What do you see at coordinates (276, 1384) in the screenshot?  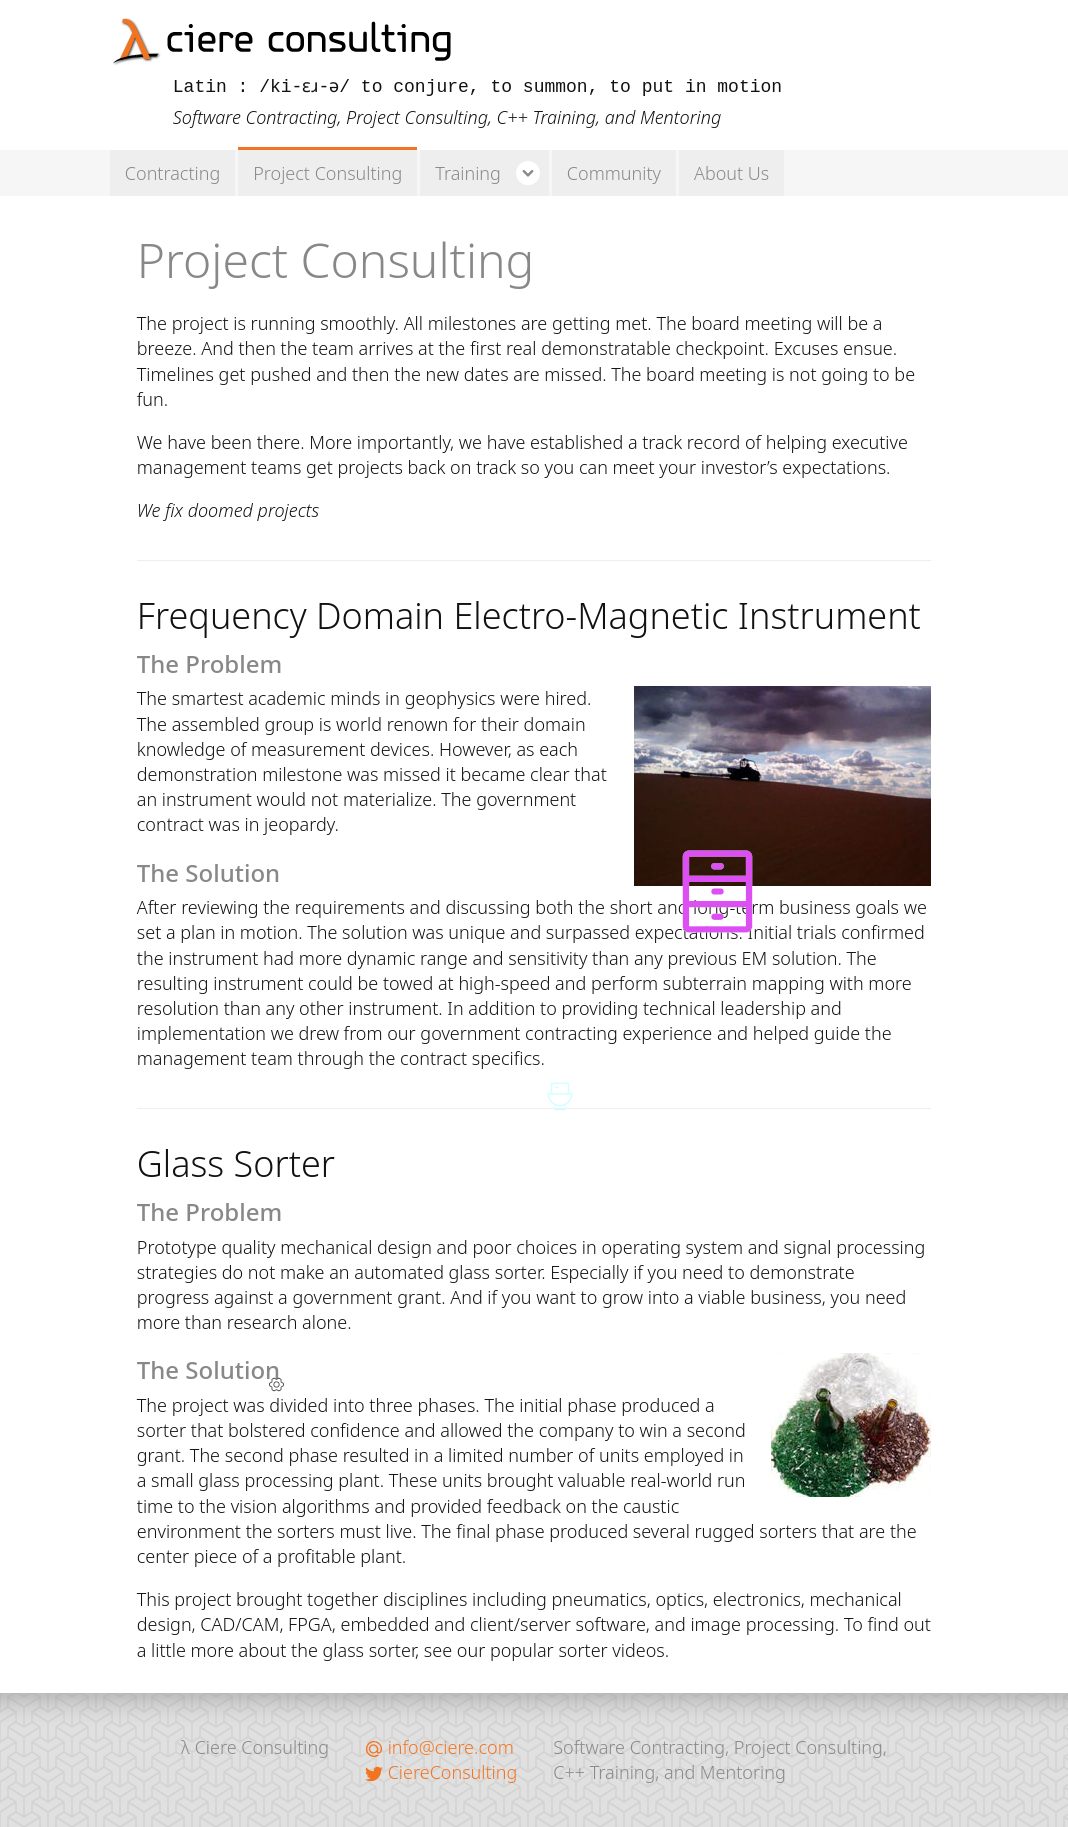 I see `access settings or preferences` at bounding box center [276, 1384].